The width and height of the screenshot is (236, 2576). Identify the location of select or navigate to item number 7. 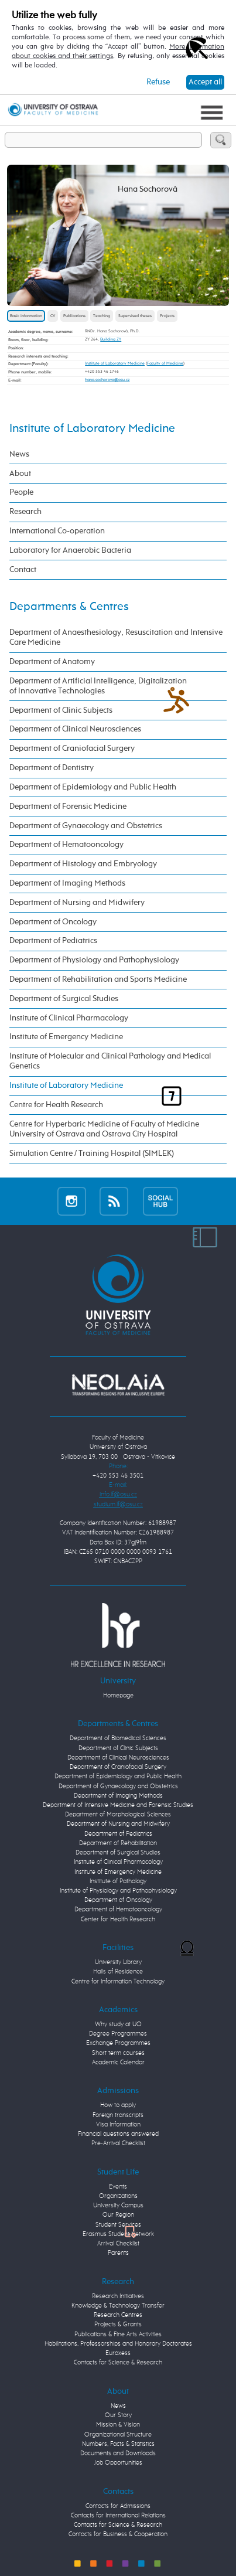
(172, 1096).